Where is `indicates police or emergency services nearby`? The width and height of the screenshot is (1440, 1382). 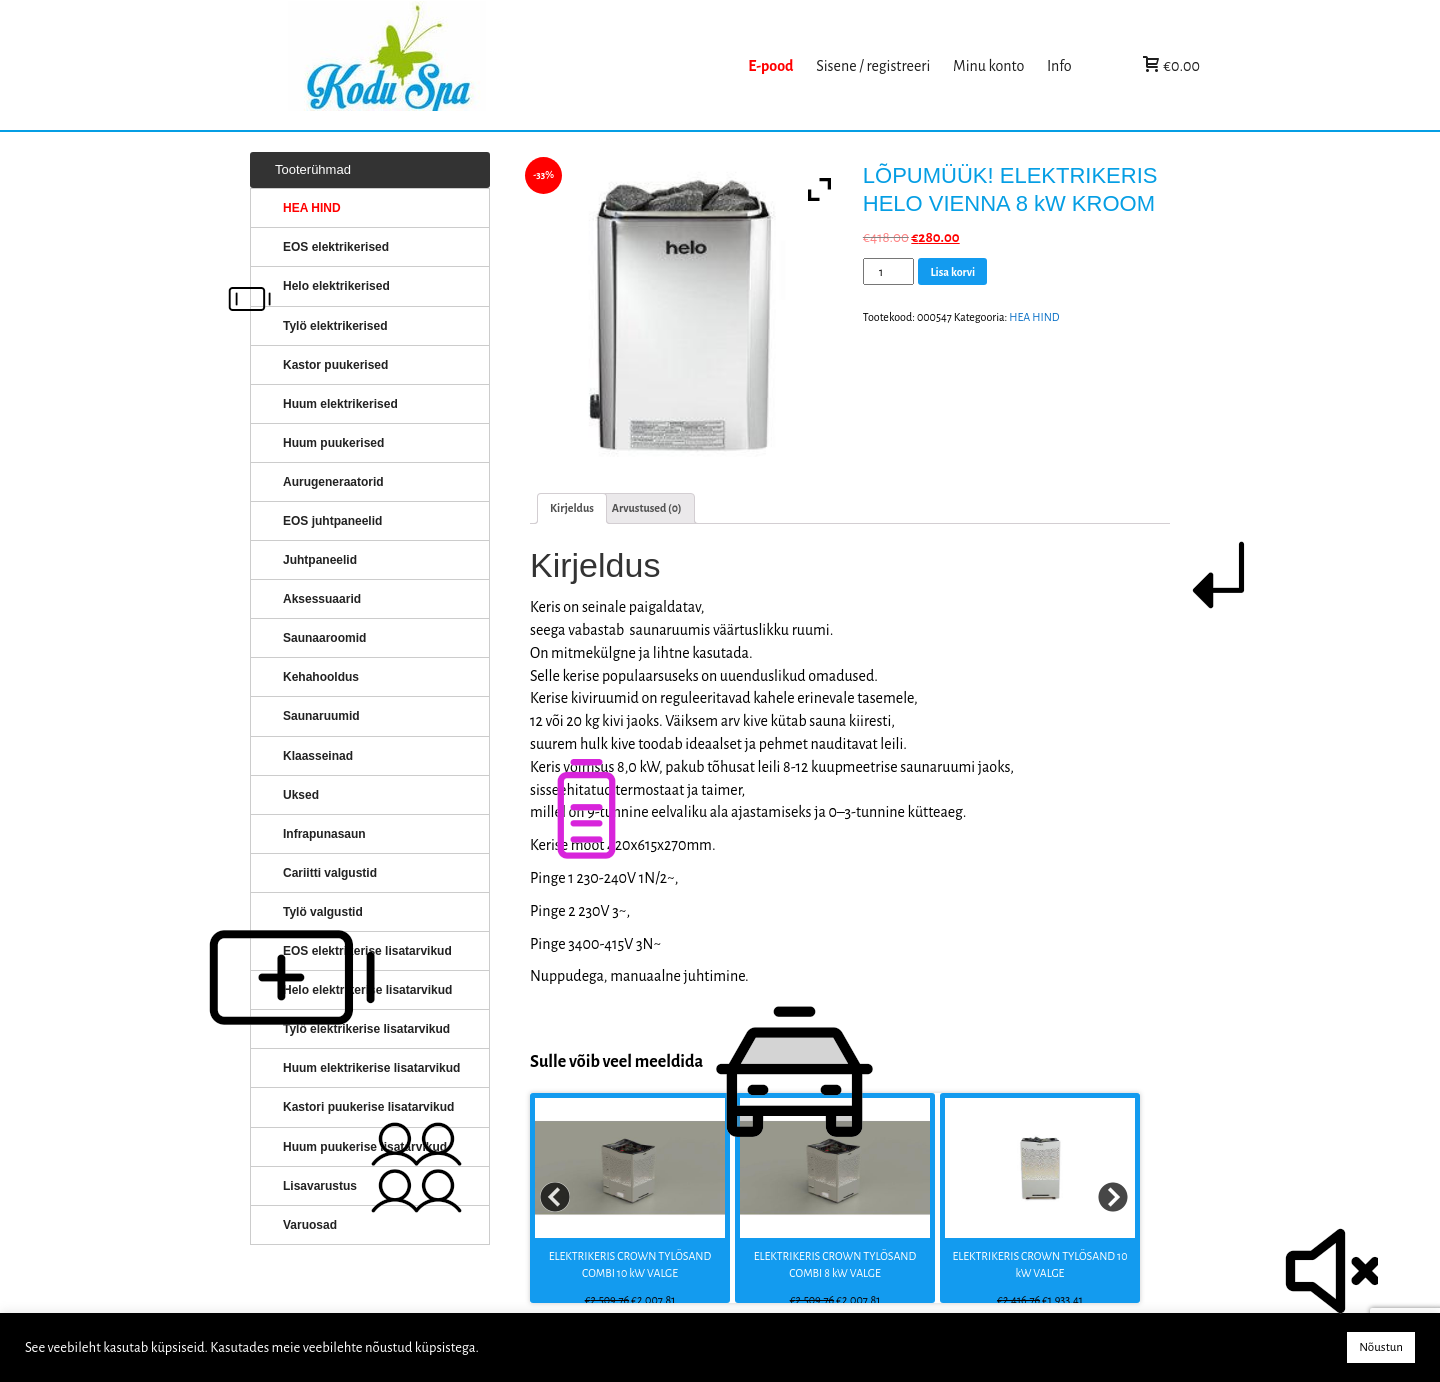
indicates police or emergency services nearby is located at coordinates (794, 1079).